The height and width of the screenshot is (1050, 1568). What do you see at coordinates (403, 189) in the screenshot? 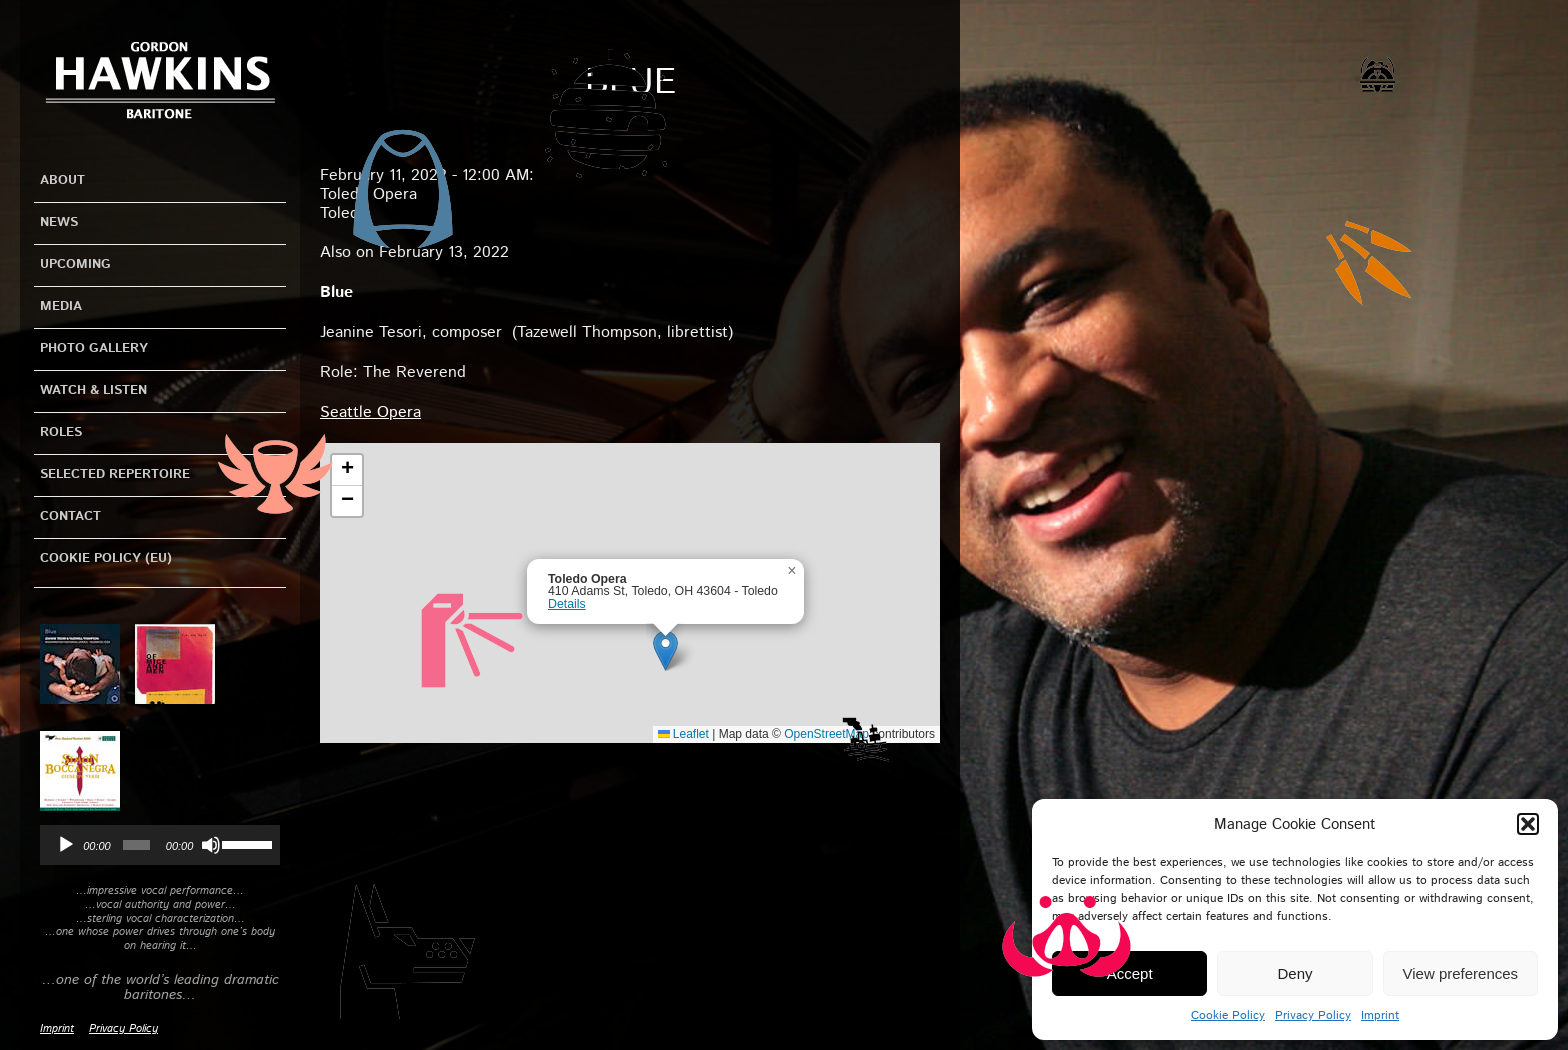
I see `equip a cloak or cape item` at bounding box center [403, 189].